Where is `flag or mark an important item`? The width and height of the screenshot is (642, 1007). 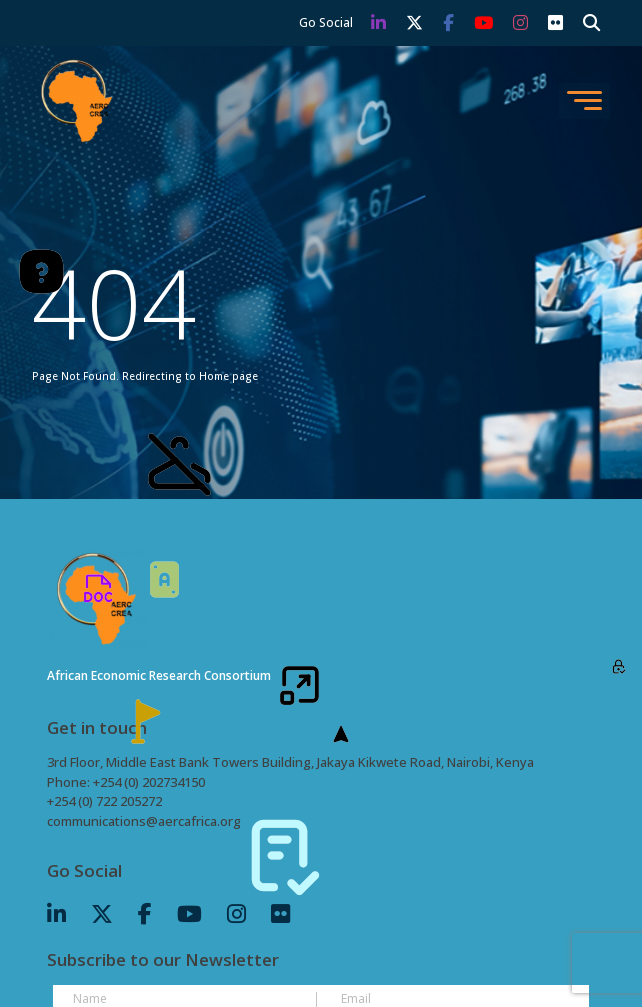 flag or mark an important item is located at coordinates (142, 721).